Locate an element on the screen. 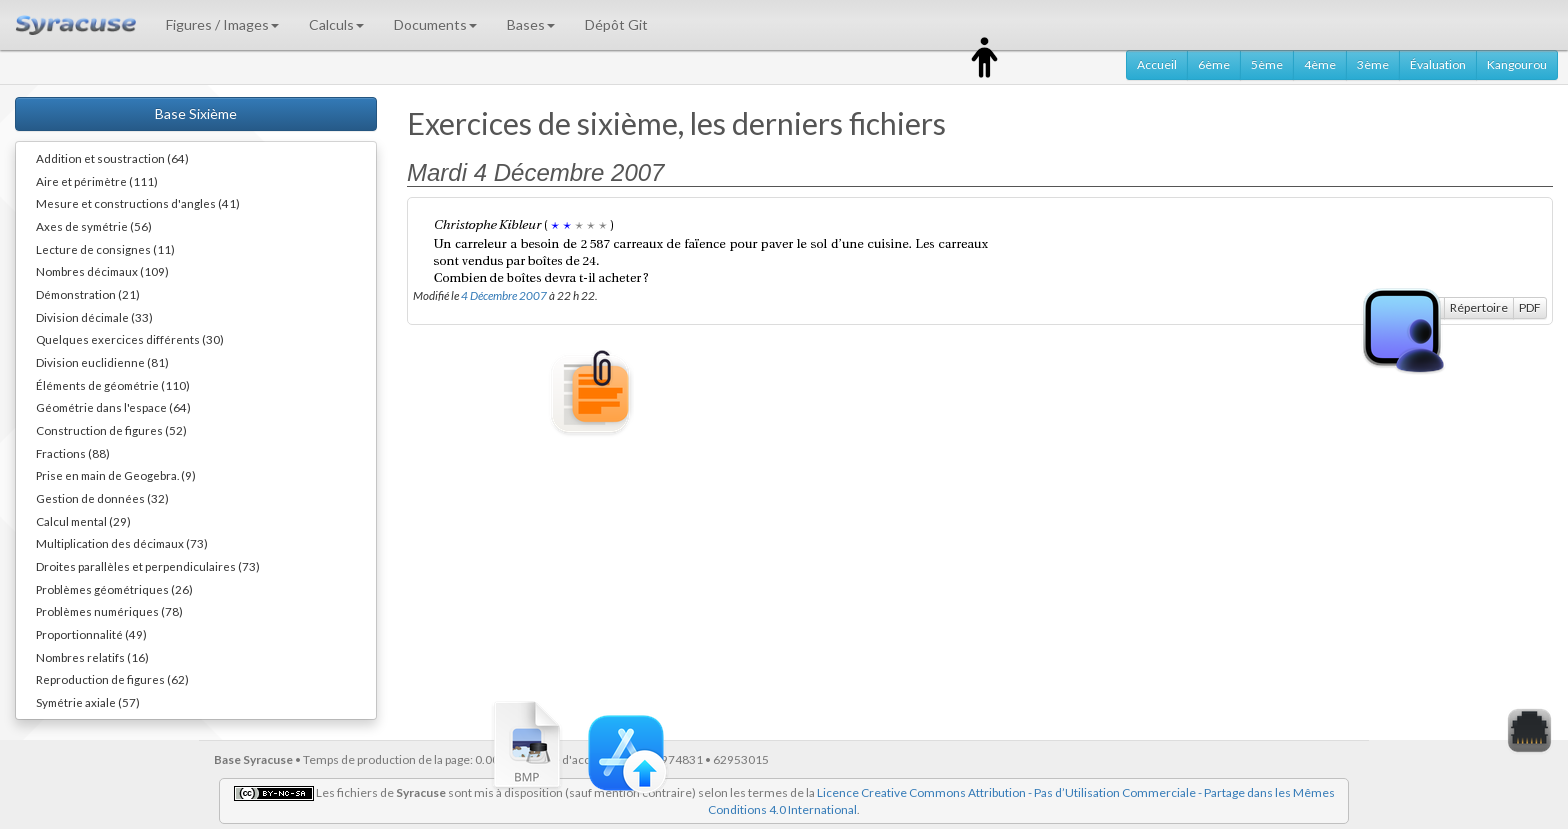 This screenshot has width=1568, height=829. indicates male gender option is located at coordinates (984, 57).